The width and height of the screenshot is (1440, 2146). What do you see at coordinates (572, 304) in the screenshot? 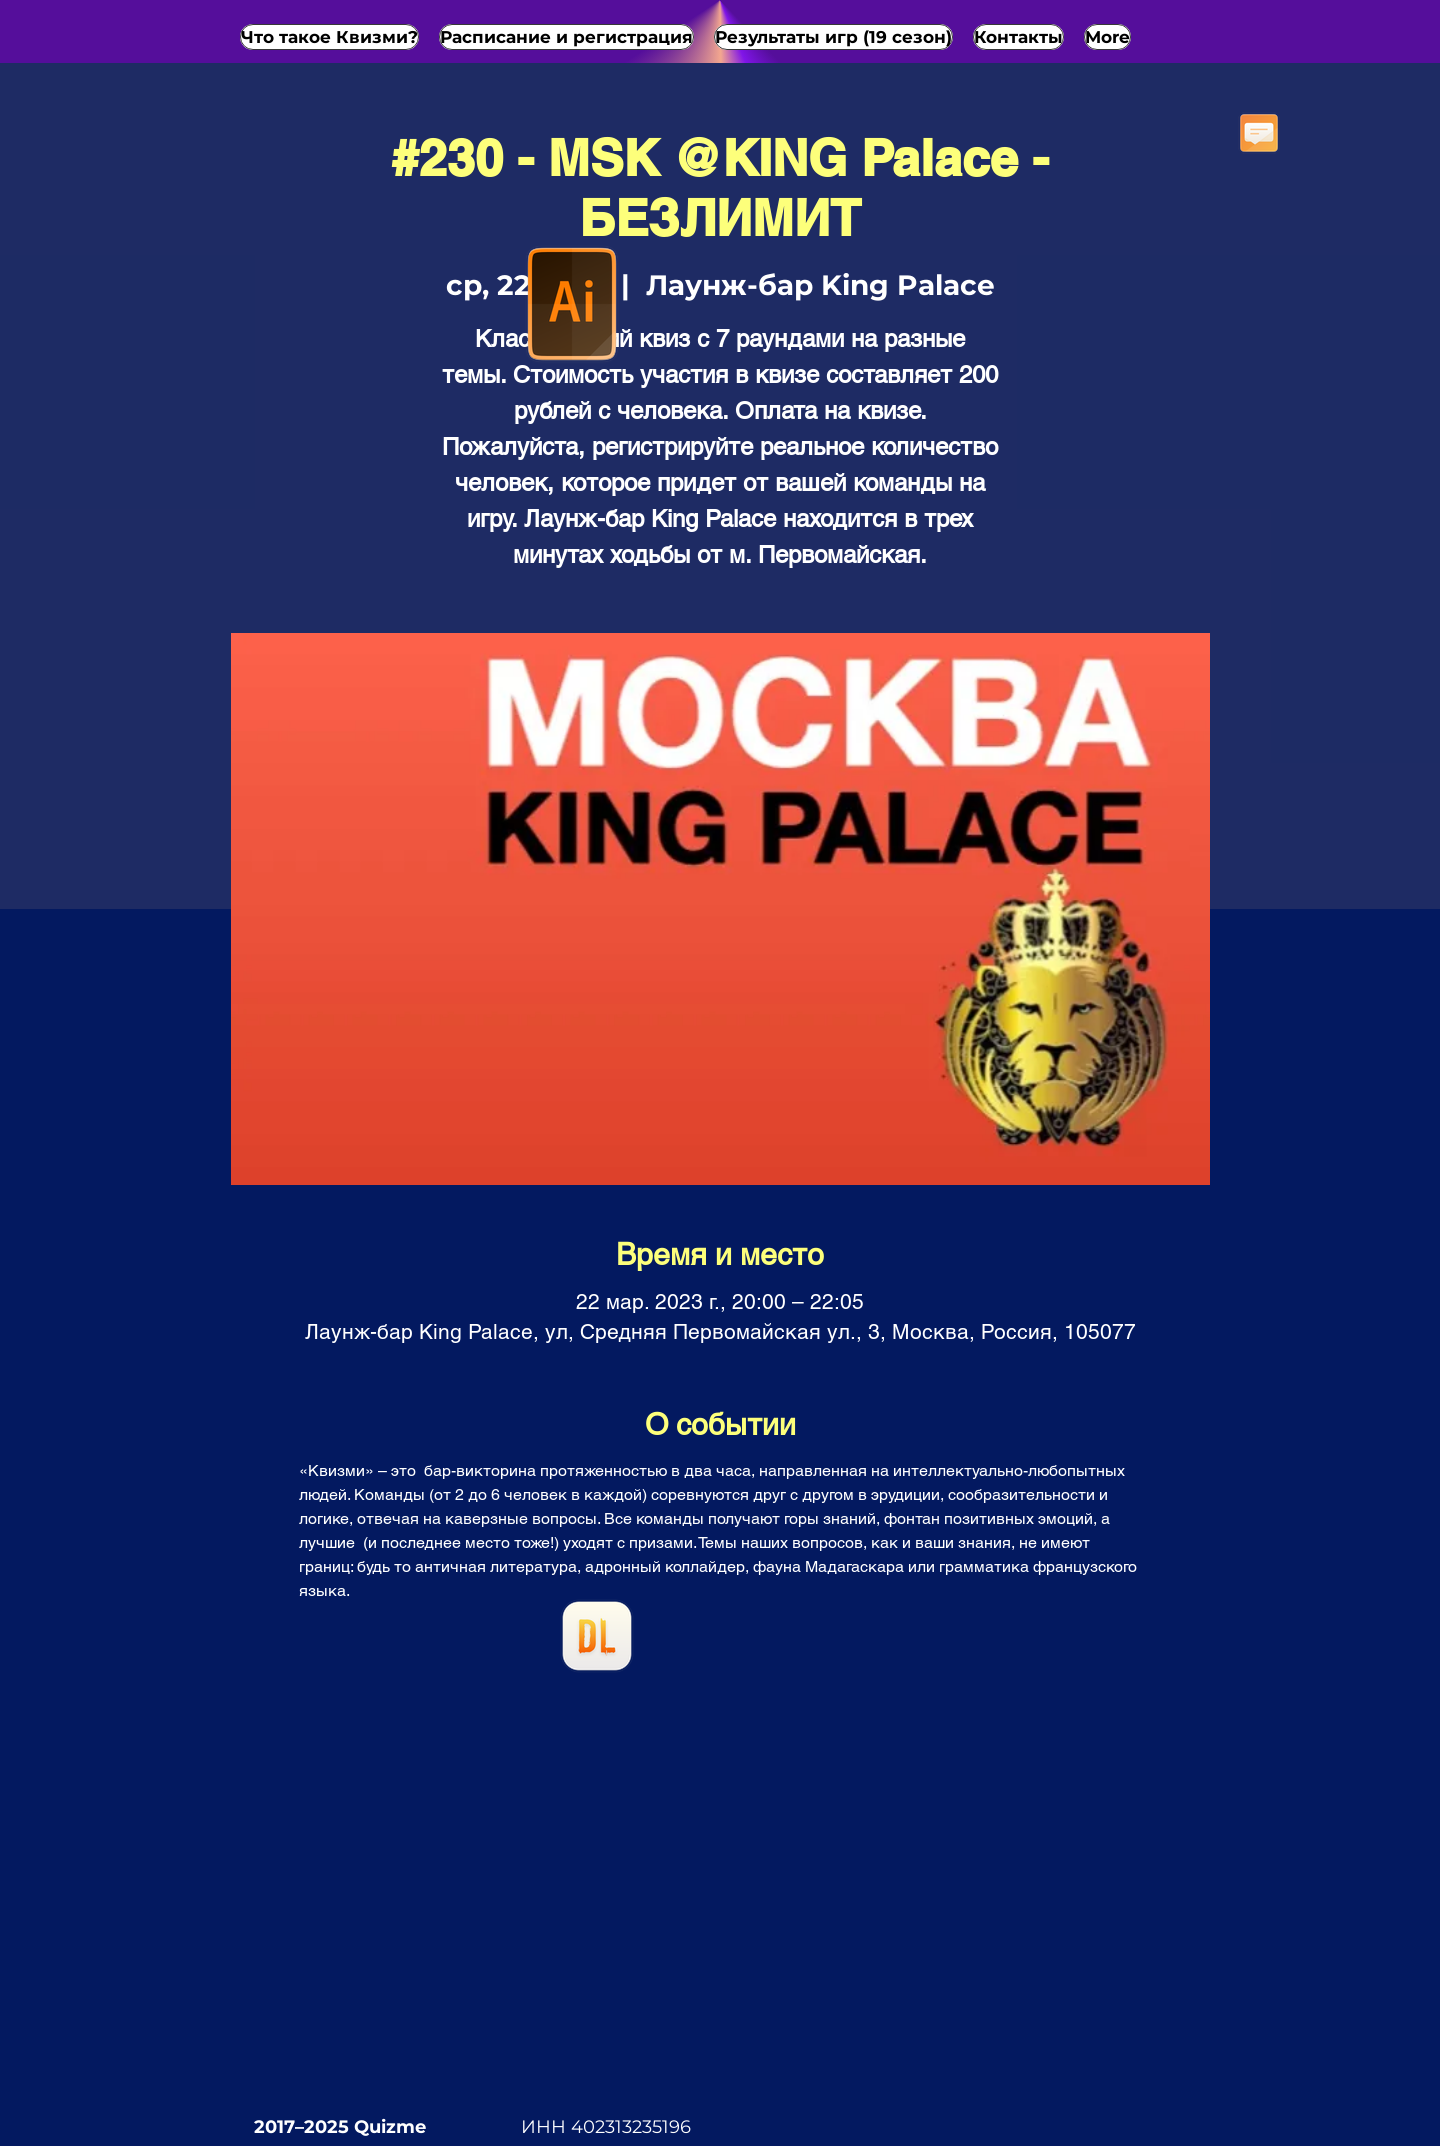
I see `an Adobe Illustrator file` at bounding box center [572, 304].